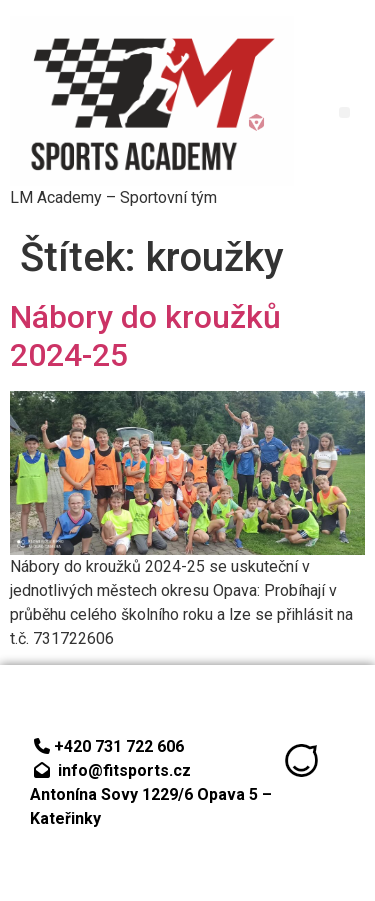 This screenshot has width=375, height=901. What do you see at coordinates (256, 122) in the screenshot?
I see `nucleo icon library logo` at bounding box center [256, 122].